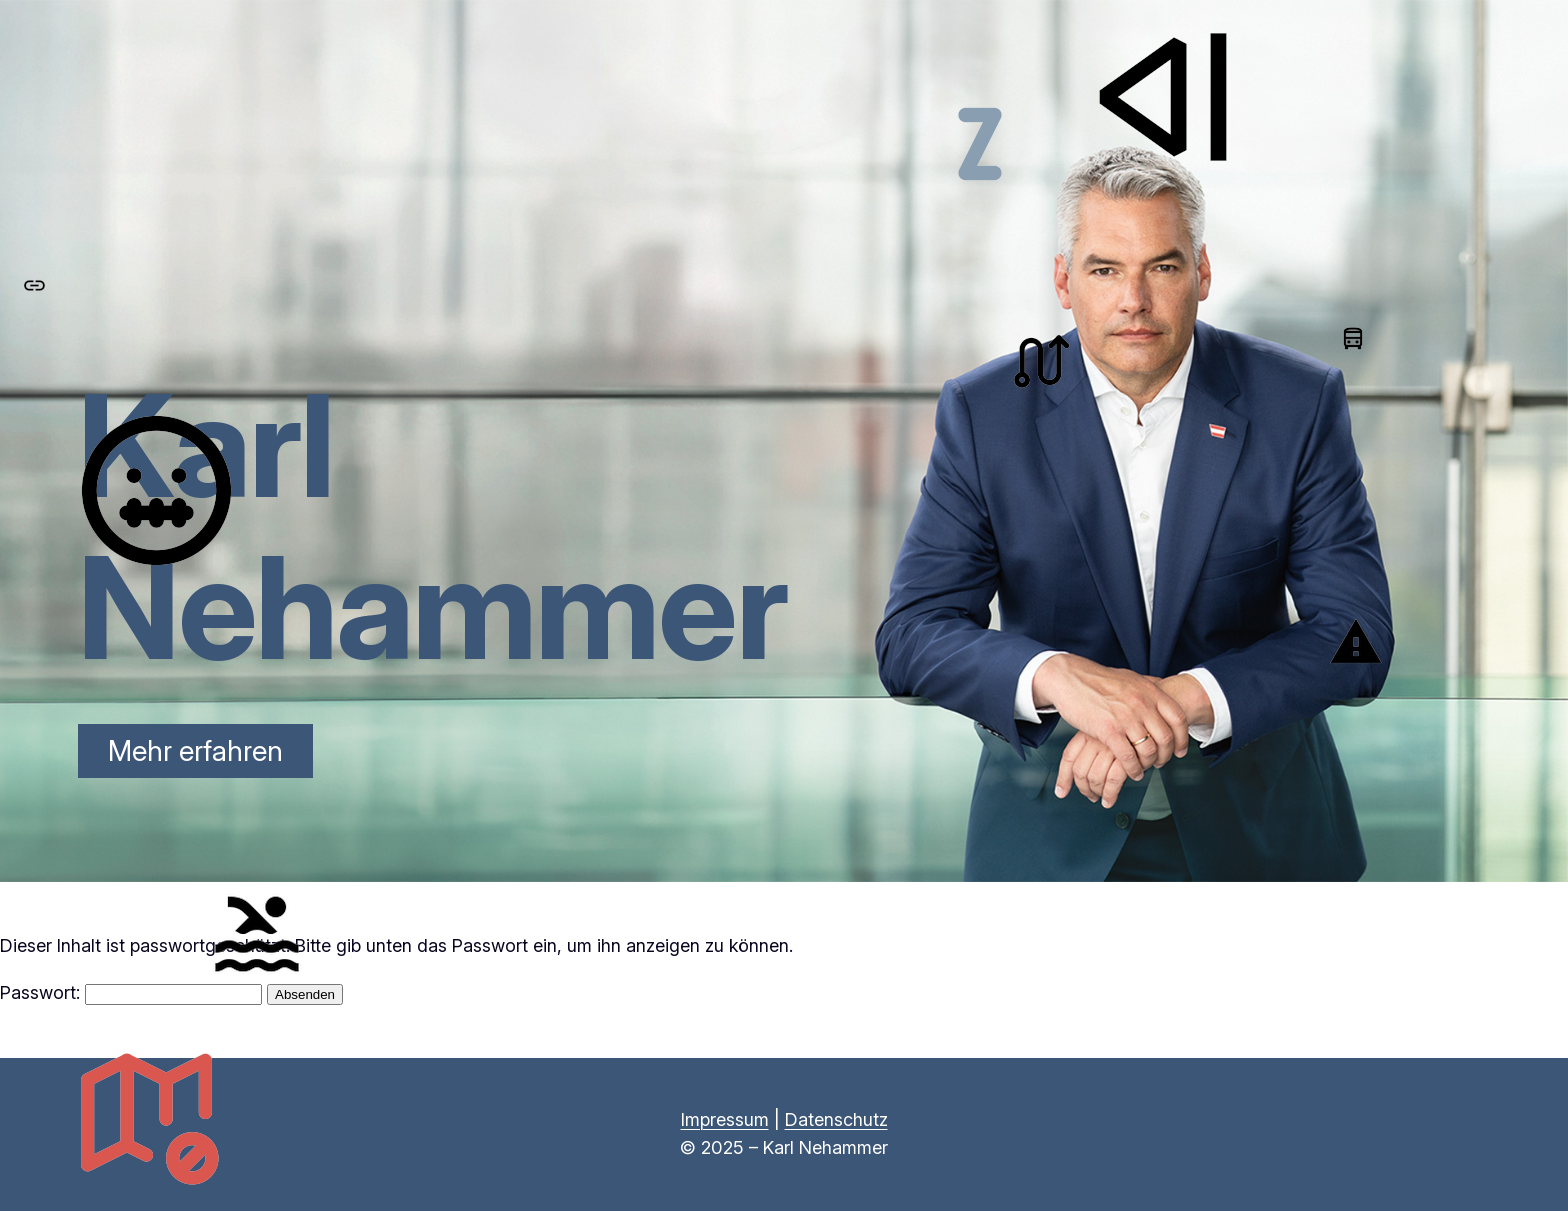 Image resolution: width=1568 pixels, height=1211 pixels. Describe the element at coordinates (146, 1112) in the screenshot. I see `cancel map navigation or directions` at that location.